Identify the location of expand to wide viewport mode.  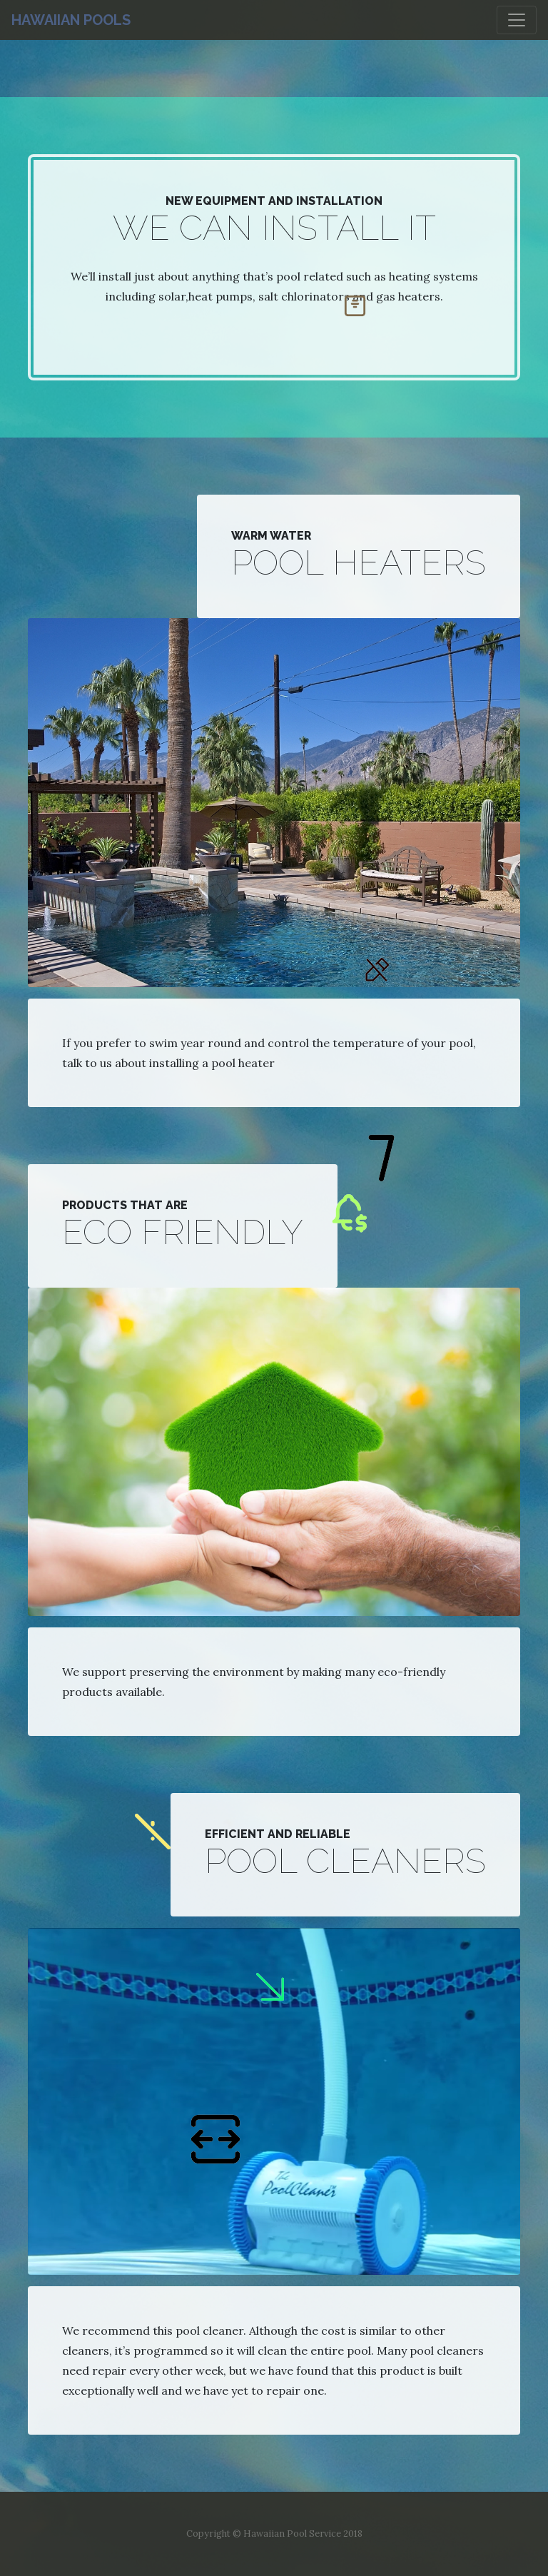
(215, 2139).